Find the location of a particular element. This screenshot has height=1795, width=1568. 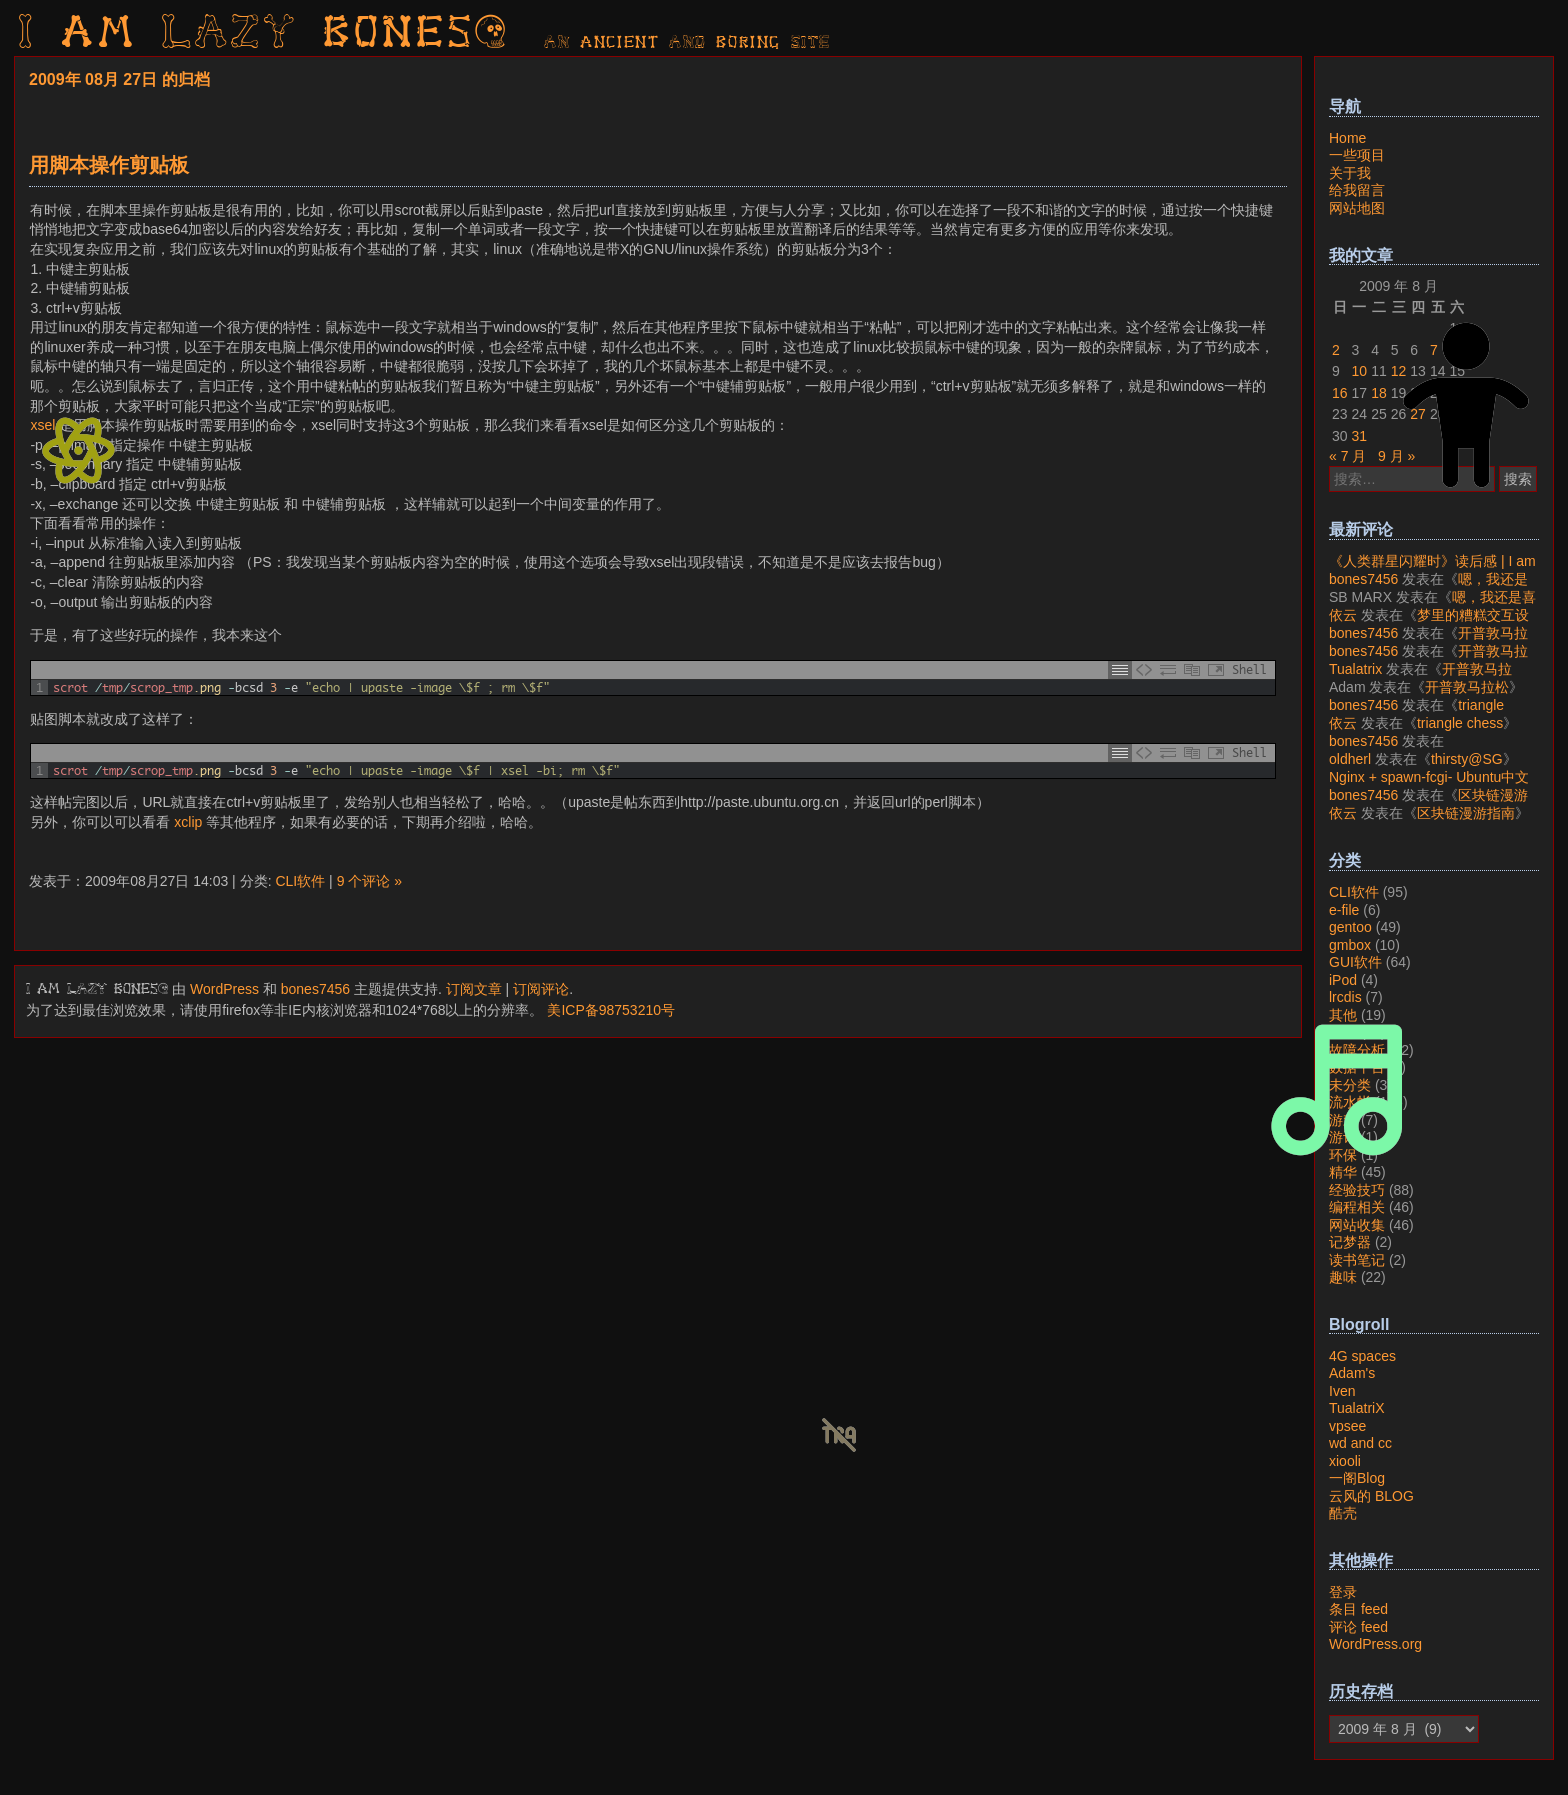

disable HTTP trace requests is located at coordinates (839, 1435).